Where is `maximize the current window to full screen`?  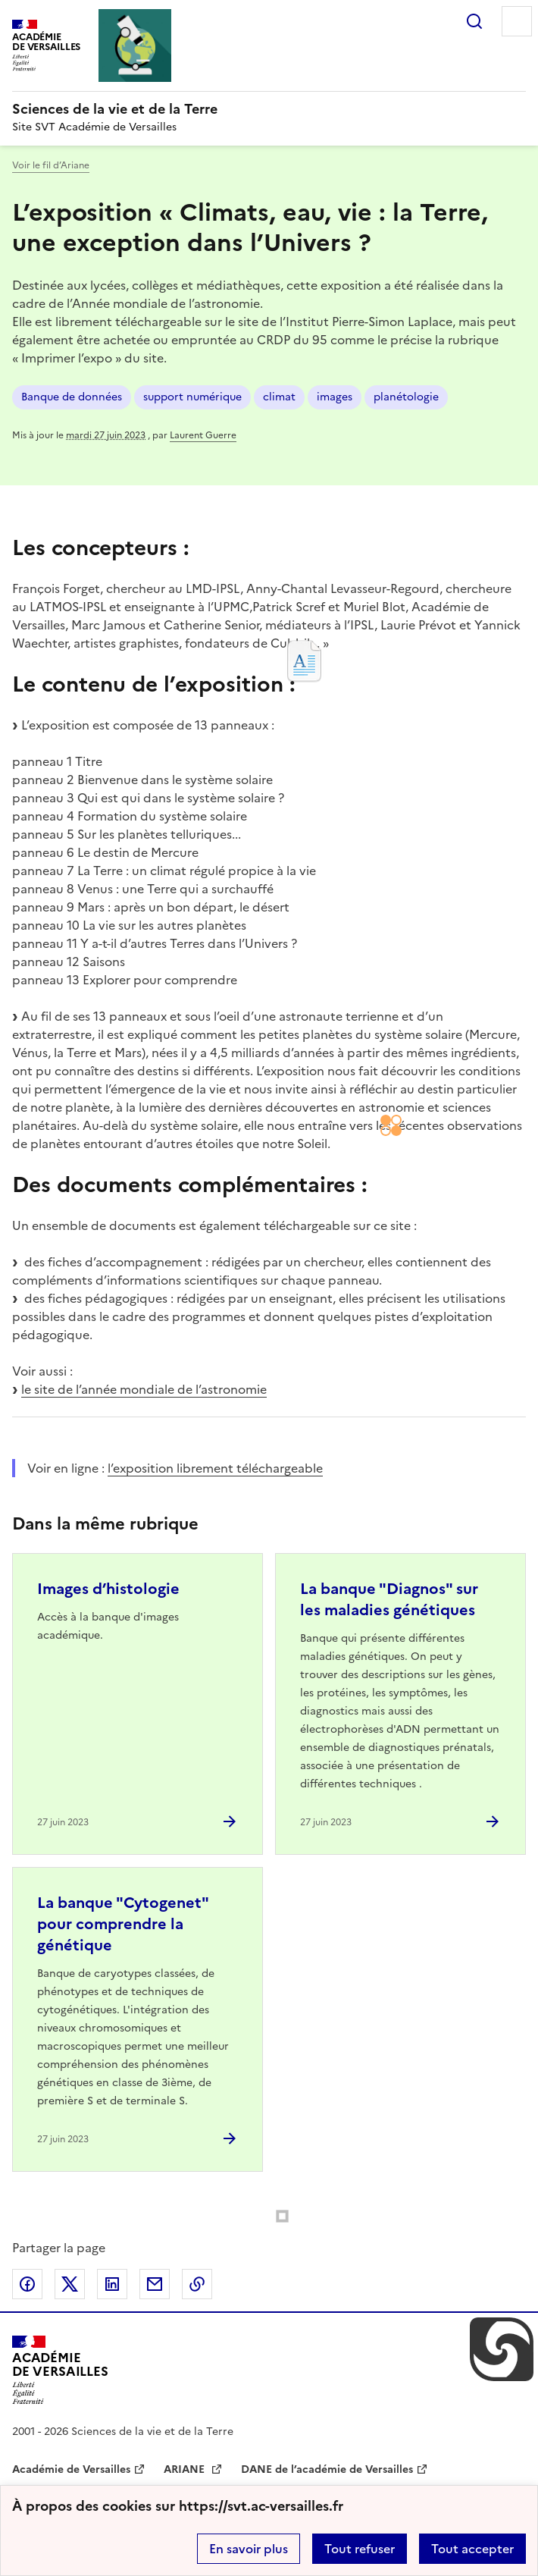
maximize the current window to full screen is located at coordinates (282, 2216).